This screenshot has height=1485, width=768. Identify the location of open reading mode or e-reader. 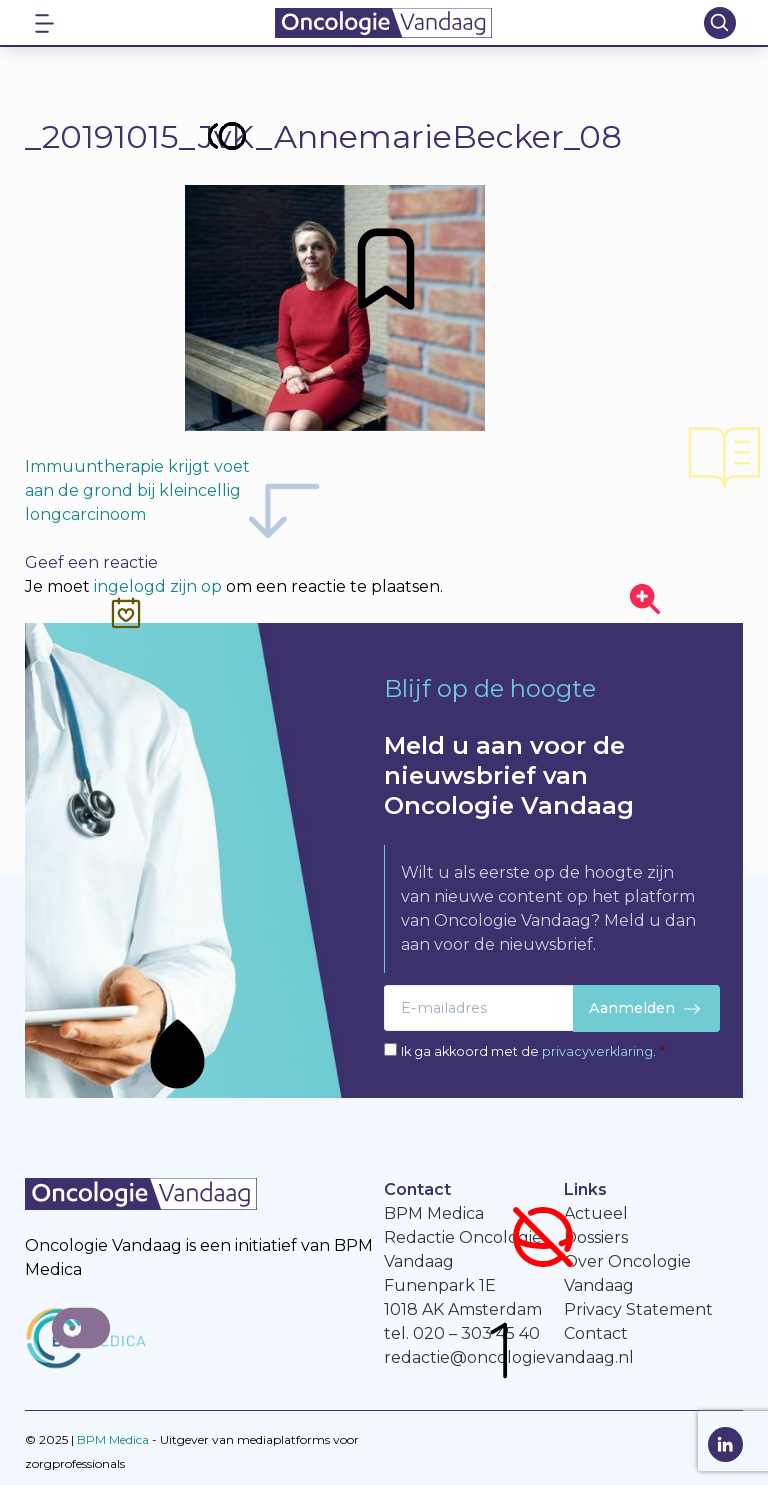
(724, 452).